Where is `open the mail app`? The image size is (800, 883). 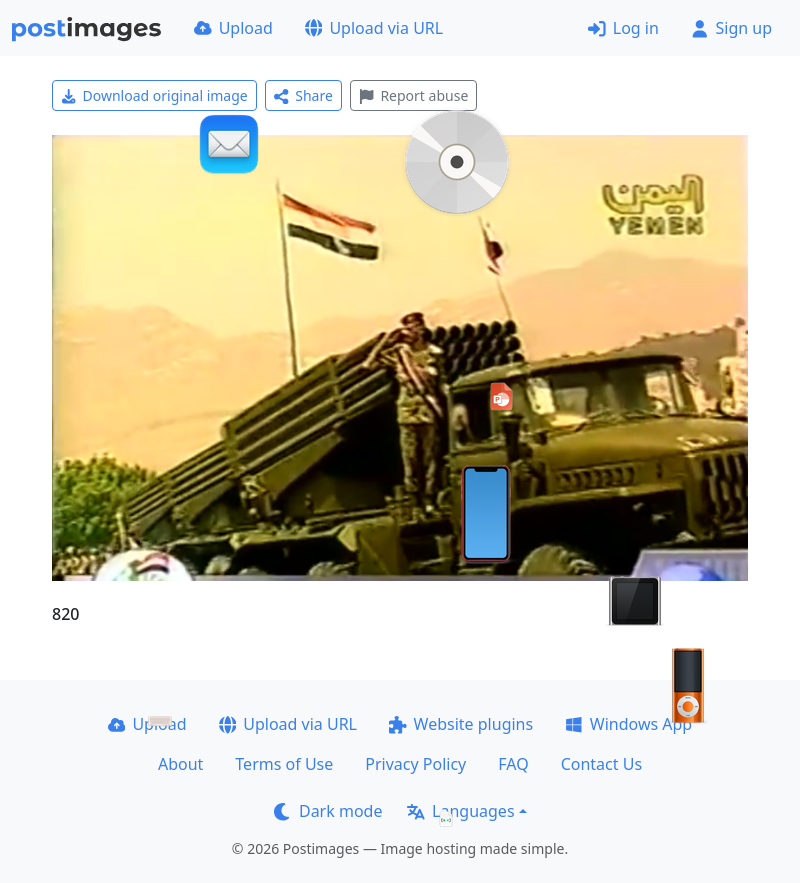 open the mail app is located at coordinates (229, 144).